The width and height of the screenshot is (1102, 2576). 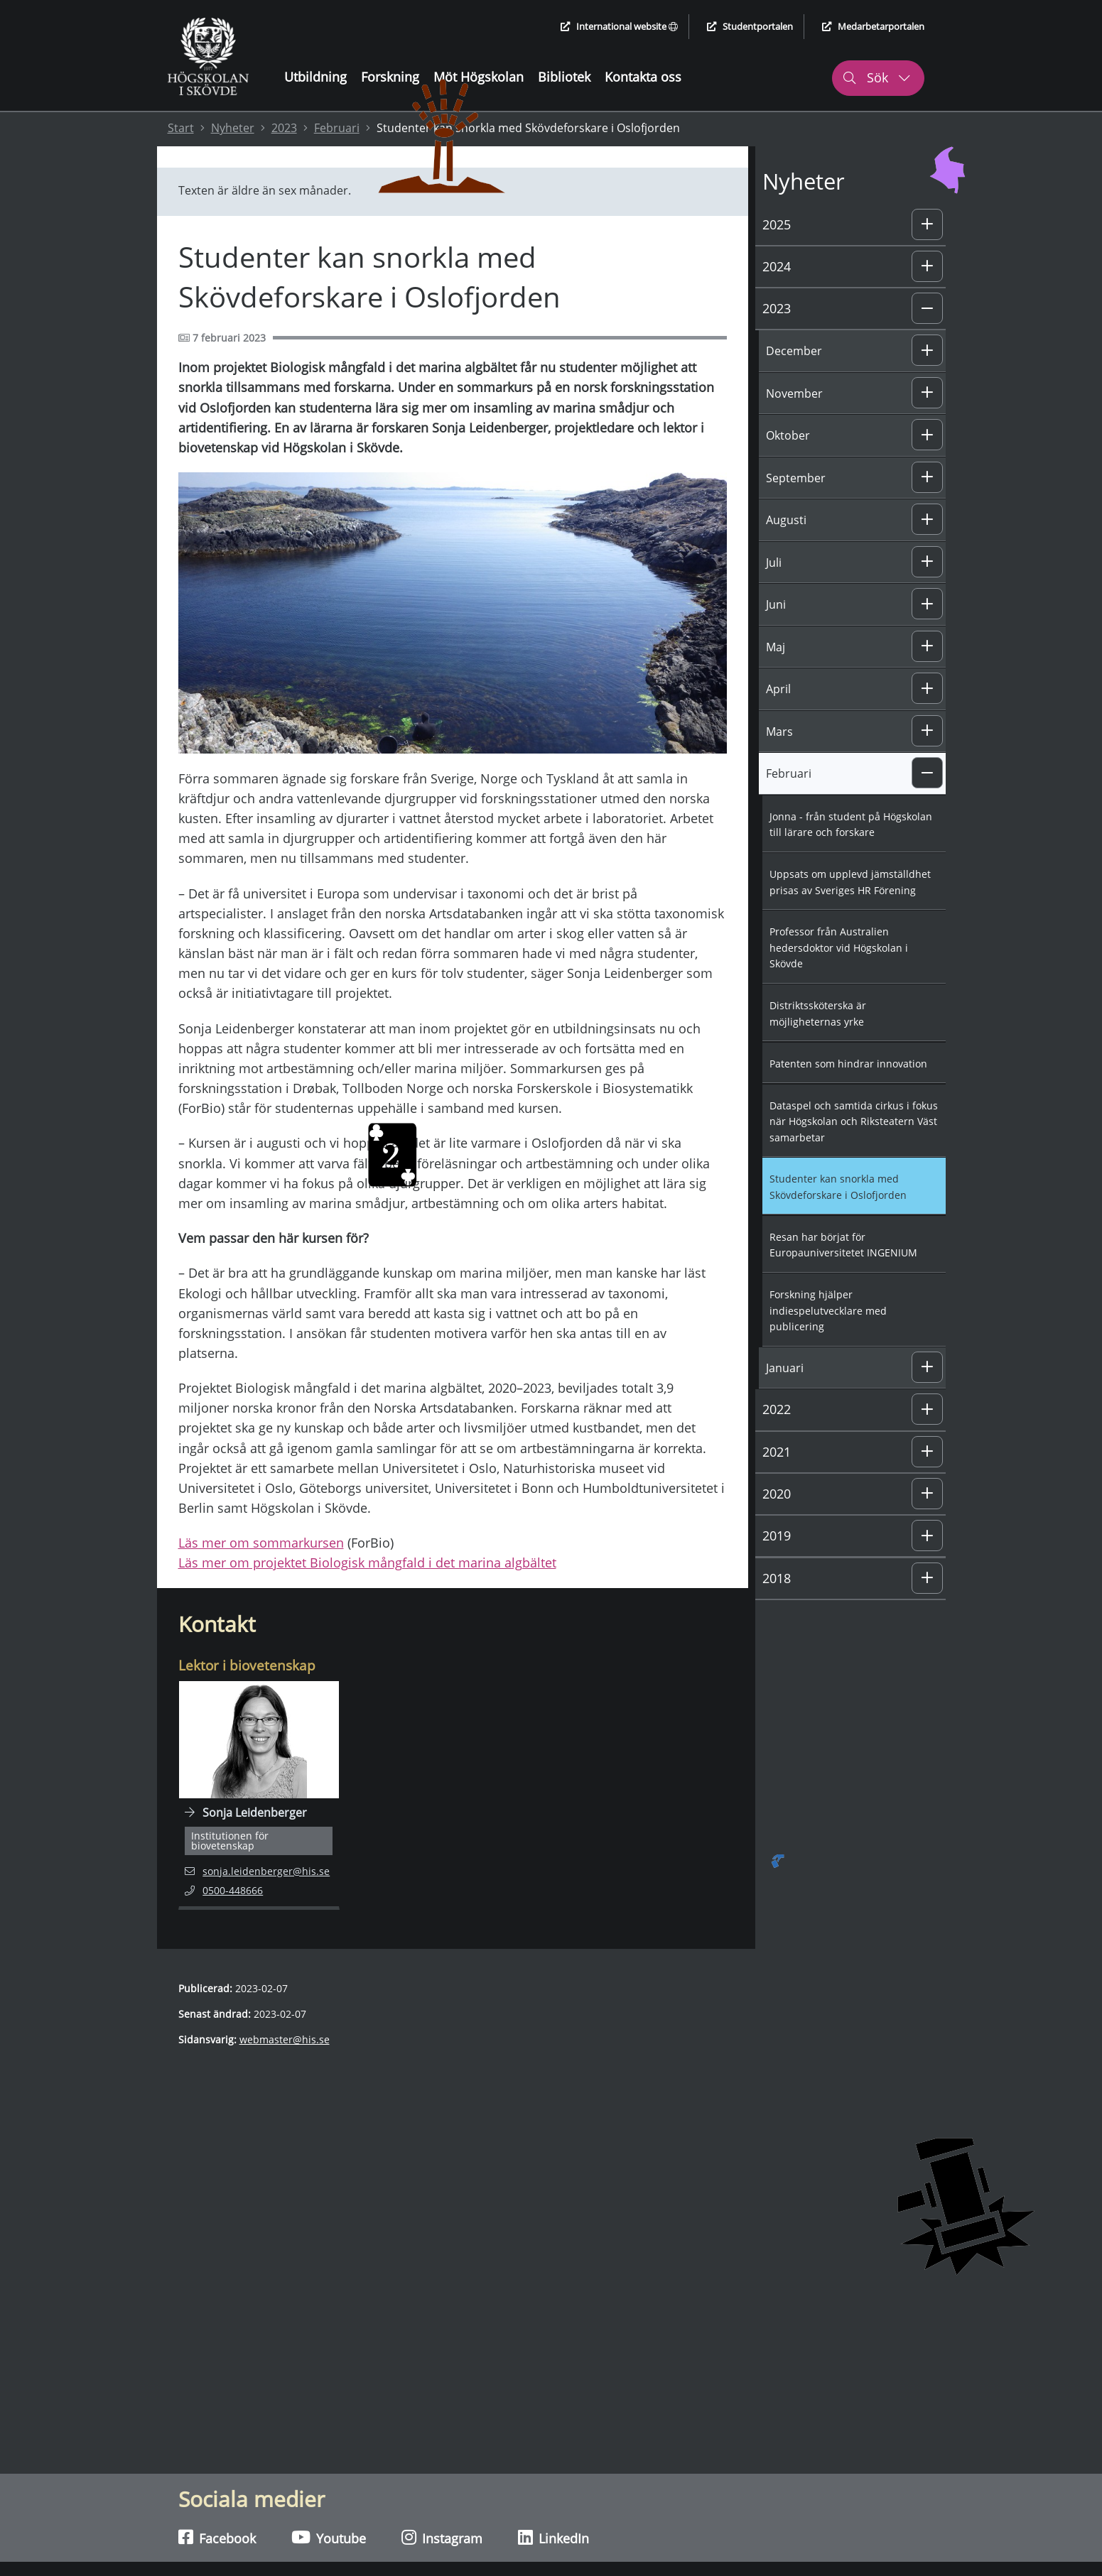 What do you see at coordinates (392, 1155) in the screenshot?
I see `two of clubs playing card` at bounding box center [392, 1155].